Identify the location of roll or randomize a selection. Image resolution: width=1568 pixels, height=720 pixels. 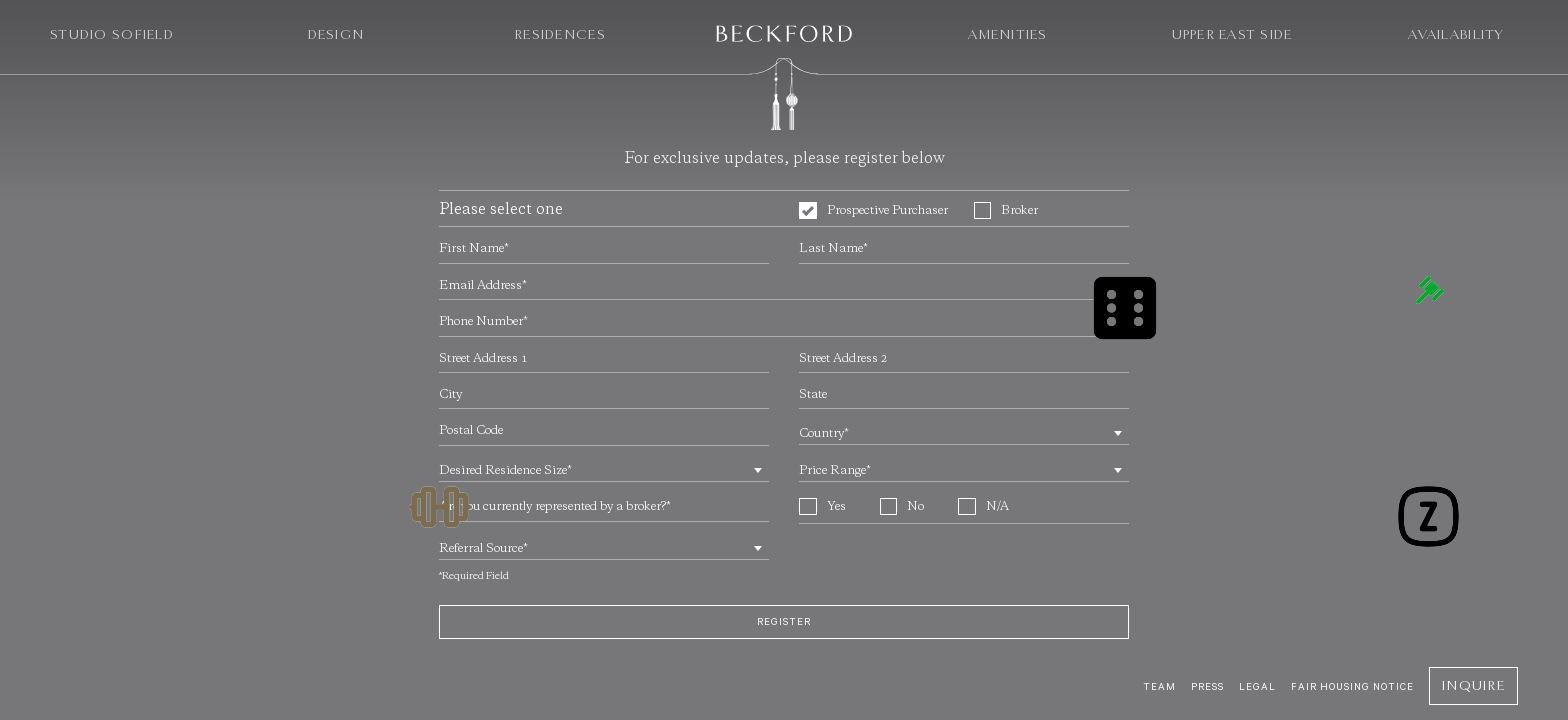
(1125, 308).